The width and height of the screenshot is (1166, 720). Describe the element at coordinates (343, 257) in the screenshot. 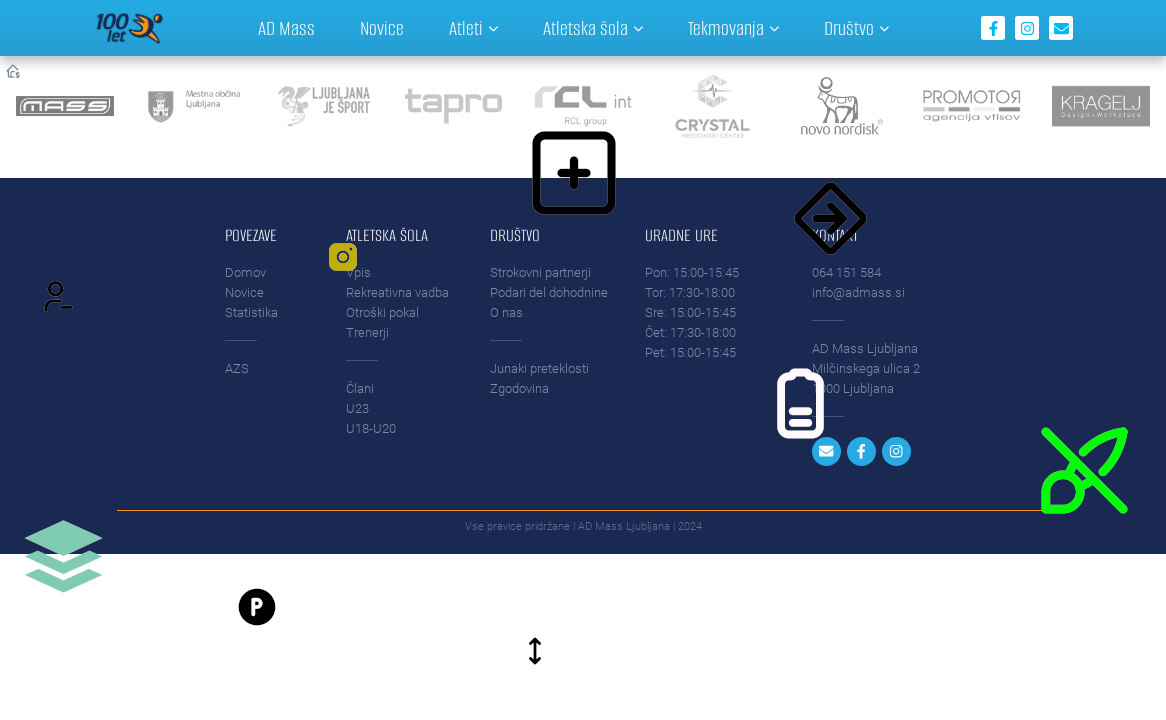

I see `open instagram app` at that location.